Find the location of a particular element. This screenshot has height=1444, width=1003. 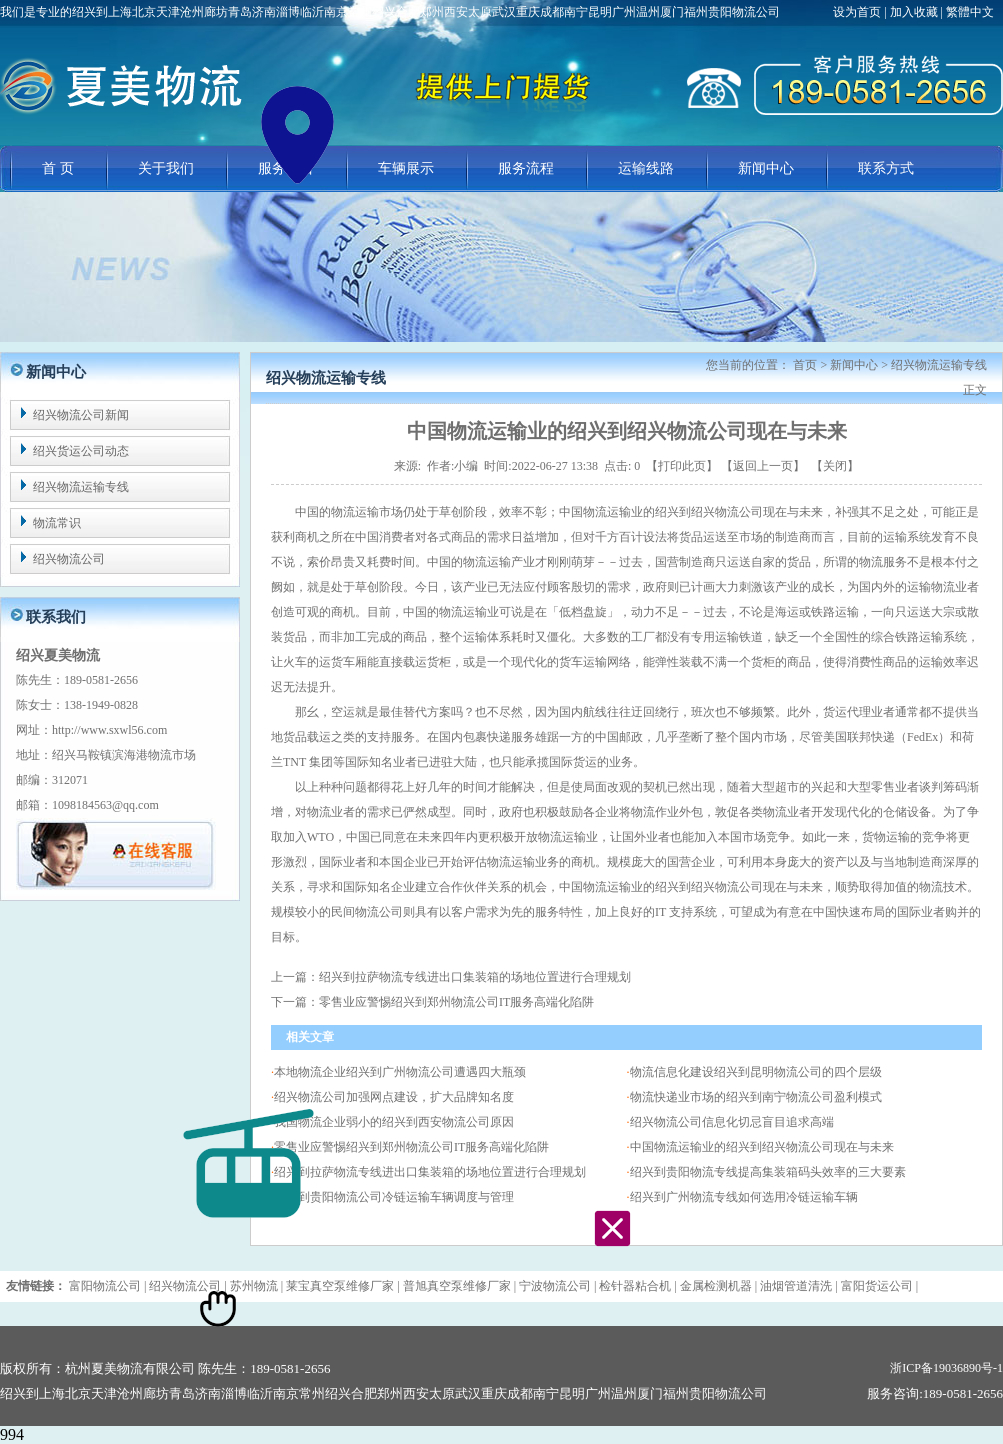

close or dismiss a window is located at coordinates (612, 1228).